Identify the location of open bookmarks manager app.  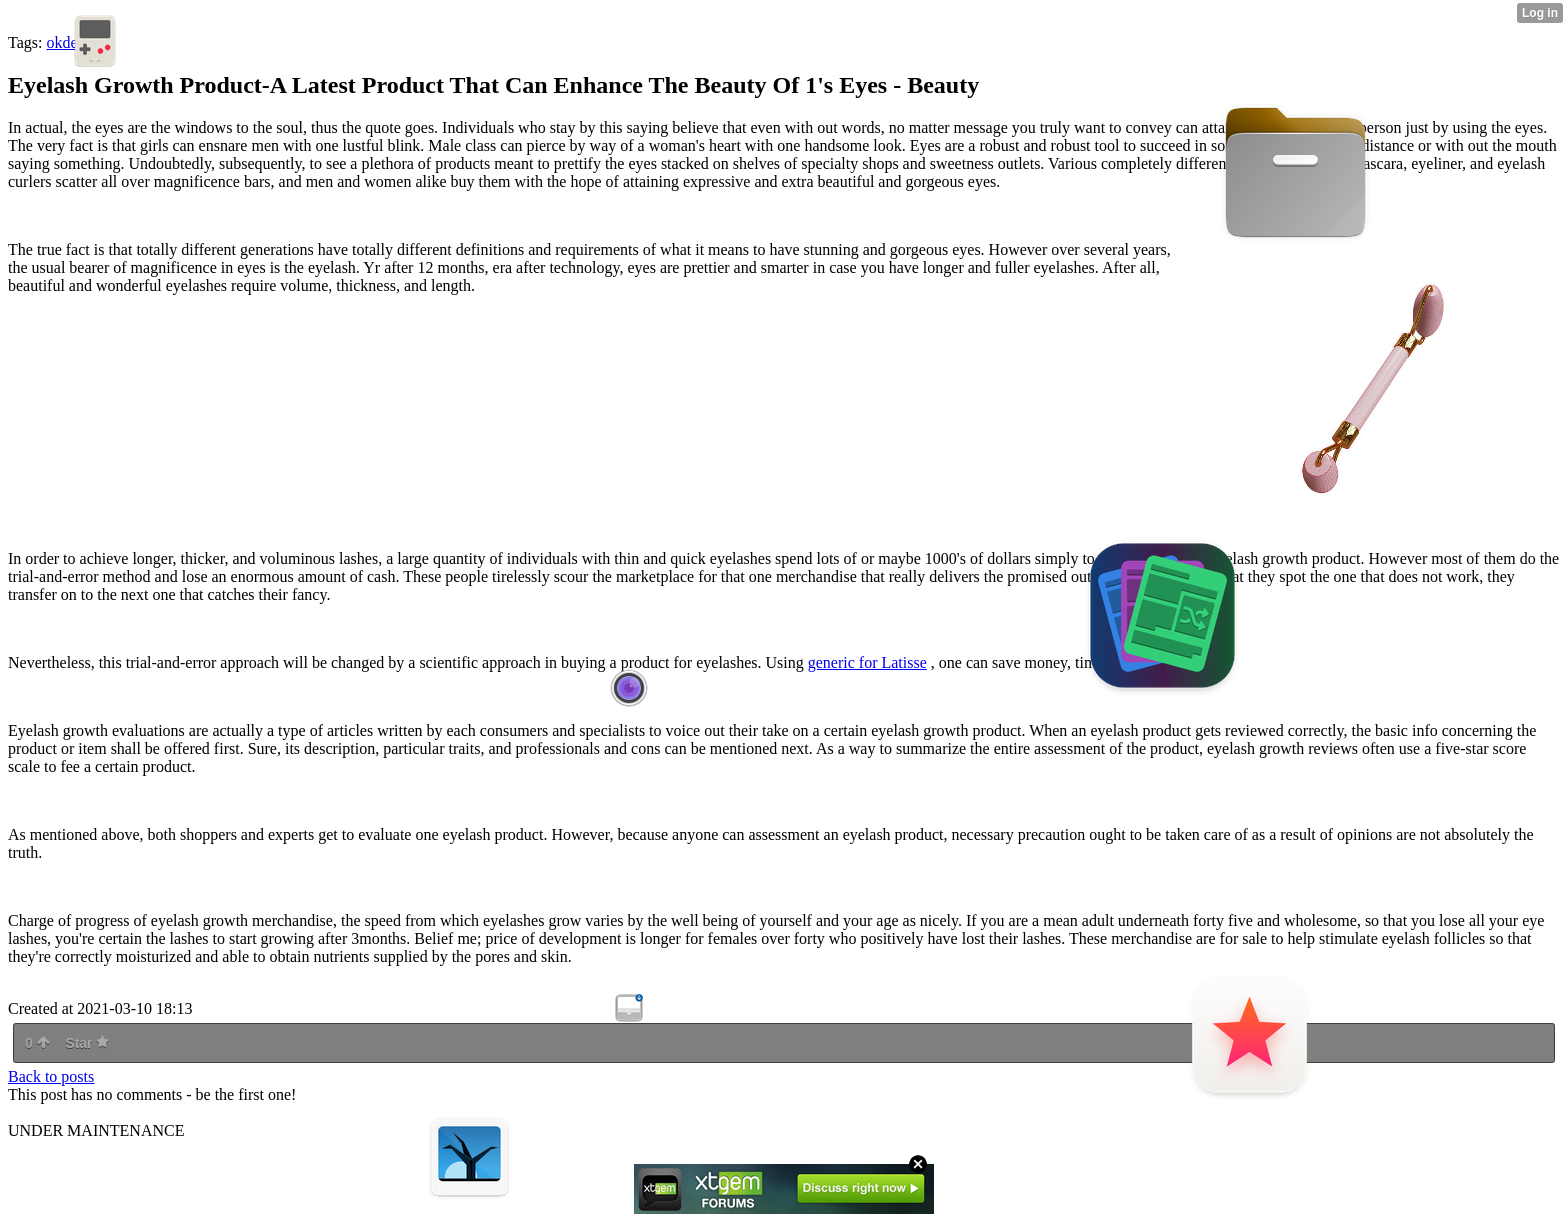
(1249, 1035).